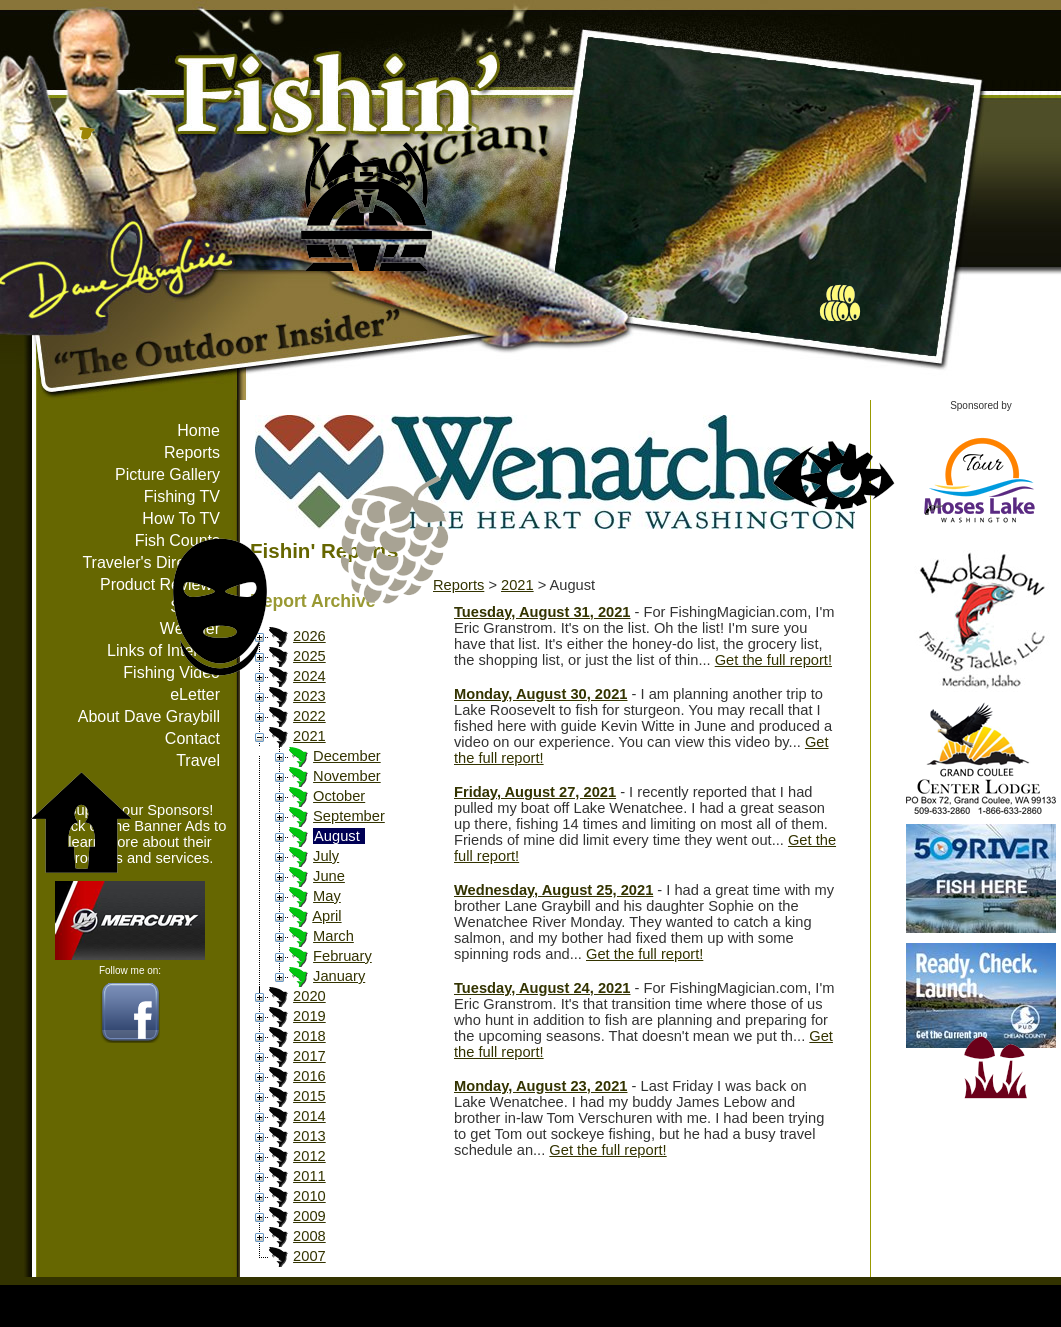  I want to click on indicates raspberry flavor or ingredient, so click(394, 539).